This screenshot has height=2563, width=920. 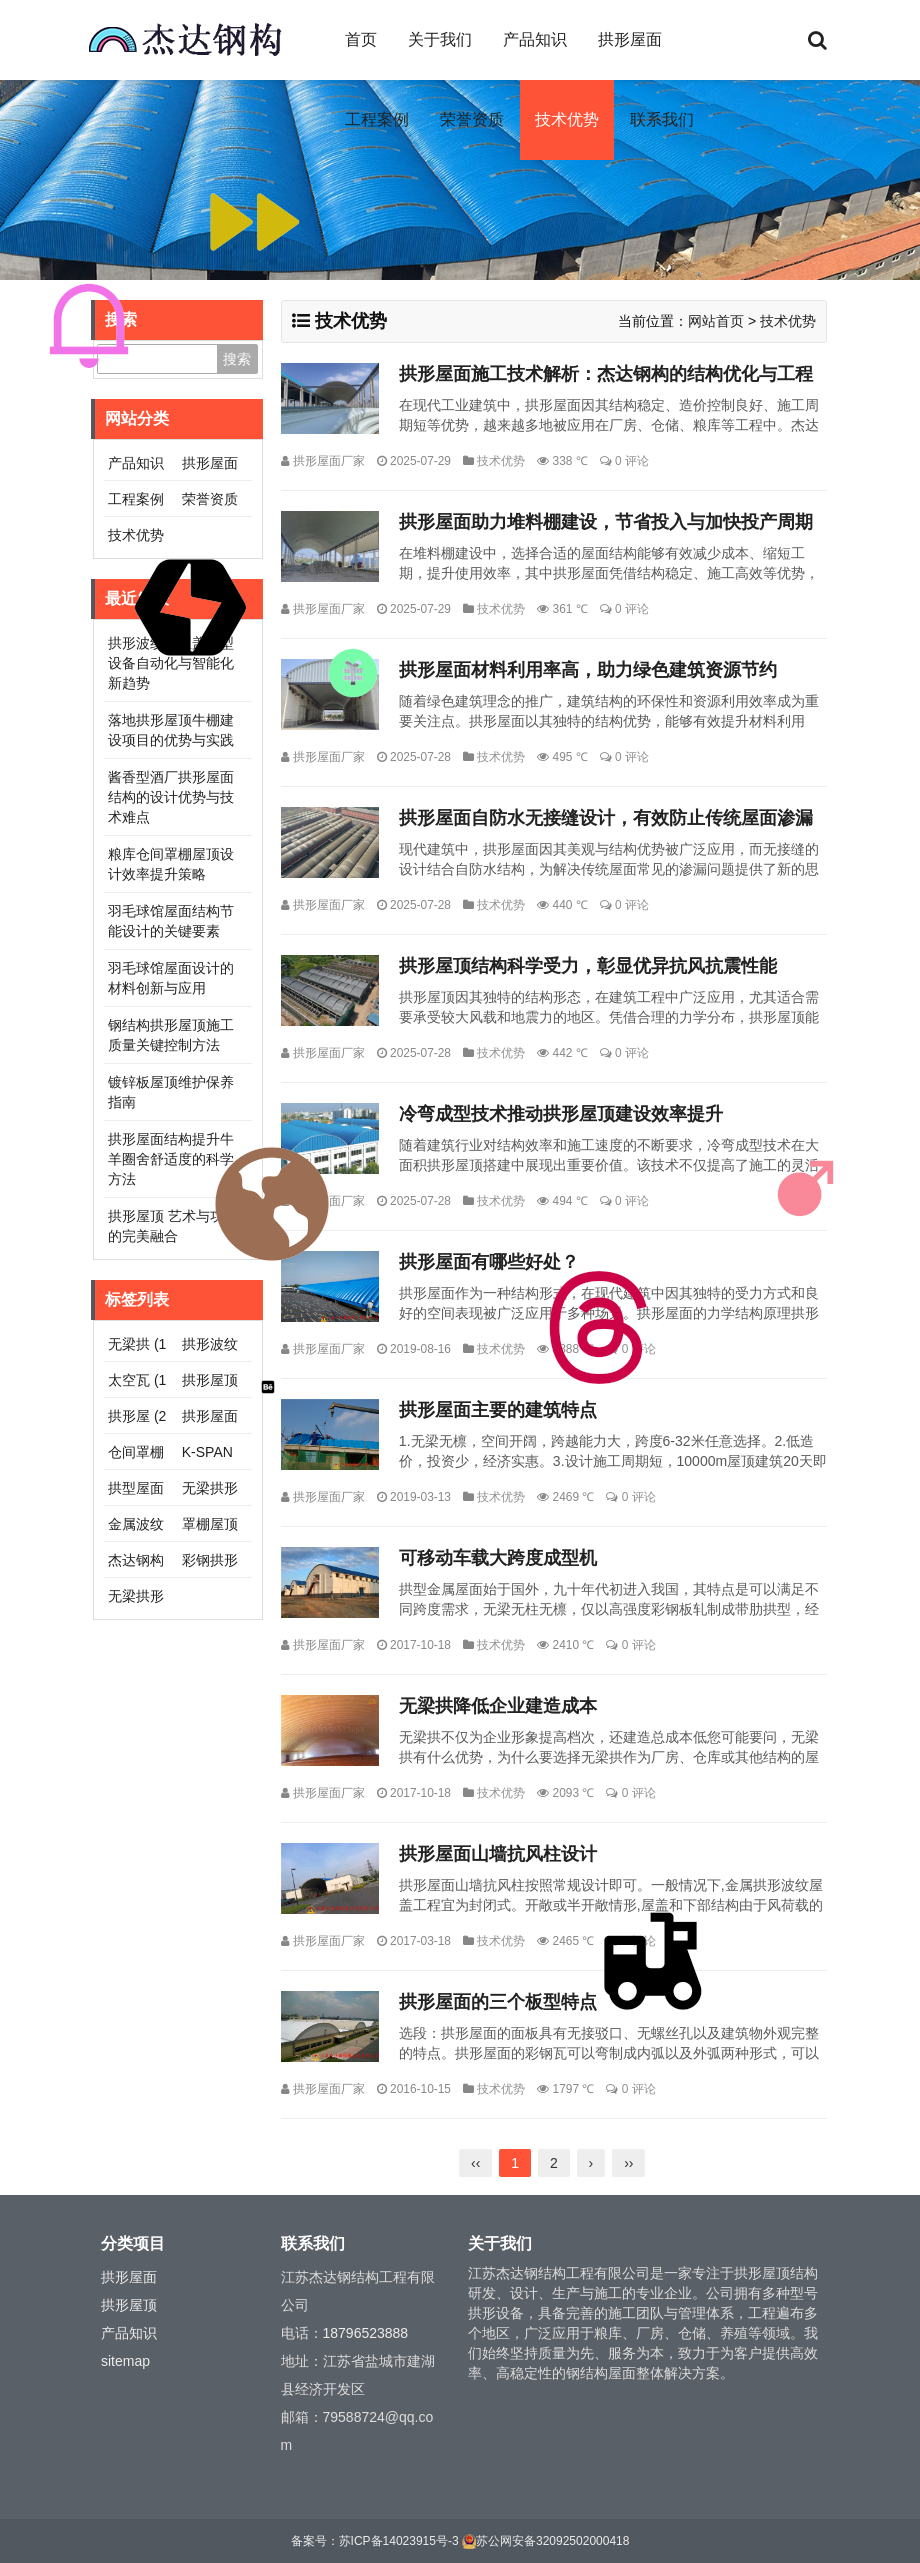 What do you see at coordinates (650, 1963) in the screenshot?
I see `select e-bike as transportation mode` at bounding box center [650, 1963].